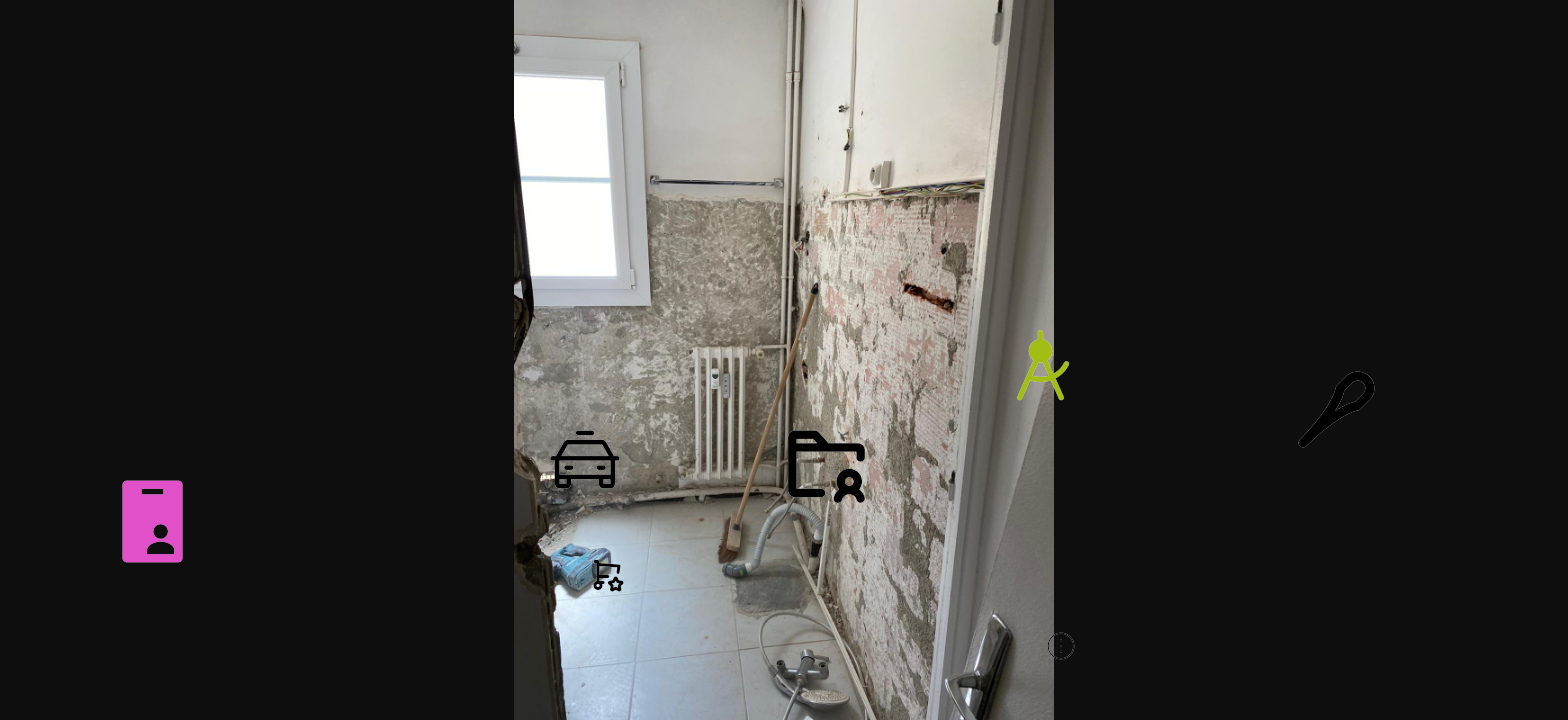 The height and width of the screenshot is (720, 1568). Describe the element at coordinates (607, 575) in the screenshot. I see `view favorite or starred items in cart` at that location.